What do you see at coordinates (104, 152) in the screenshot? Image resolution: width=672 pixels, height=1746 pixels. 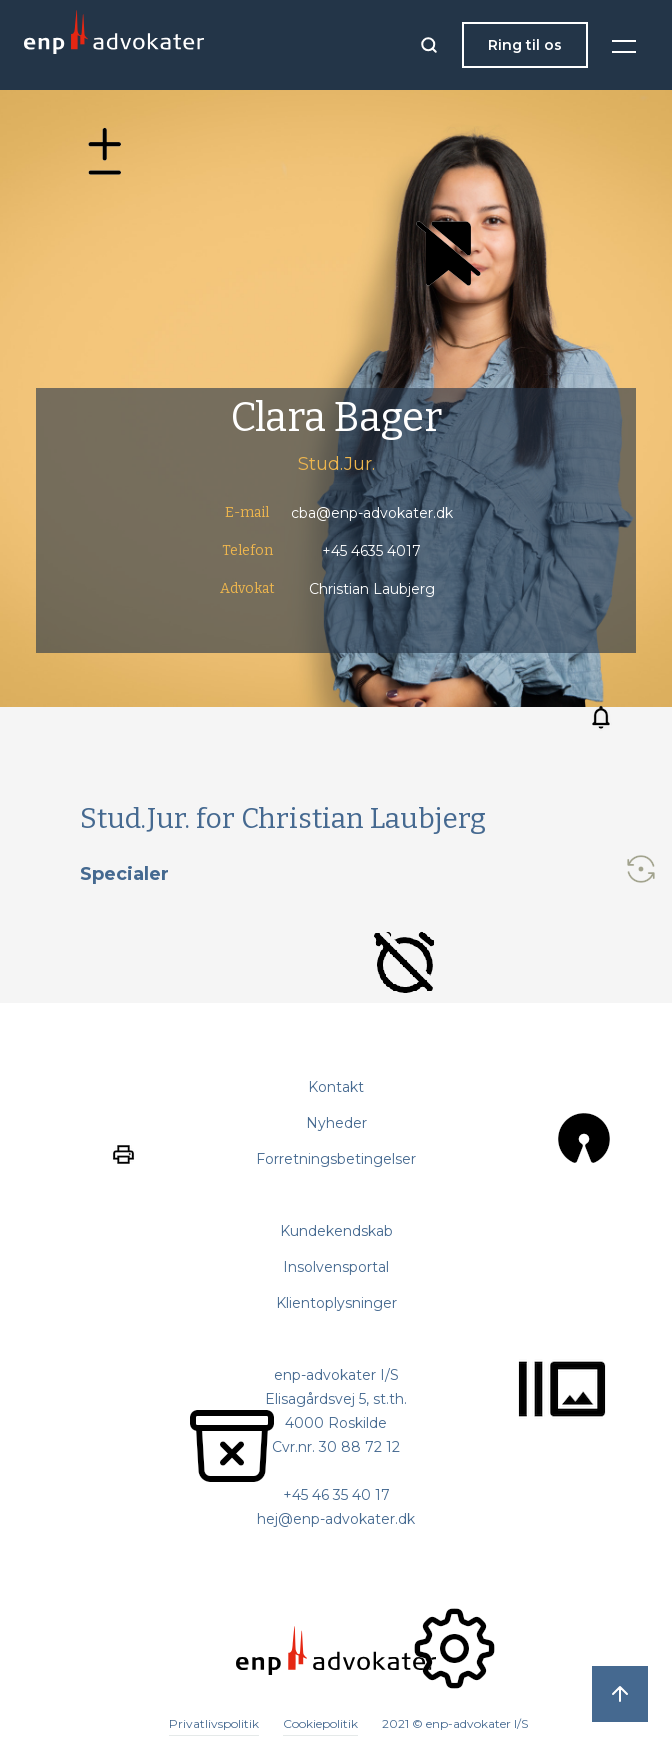 I see `view code differences or changes` at bounding box center [104, 152].